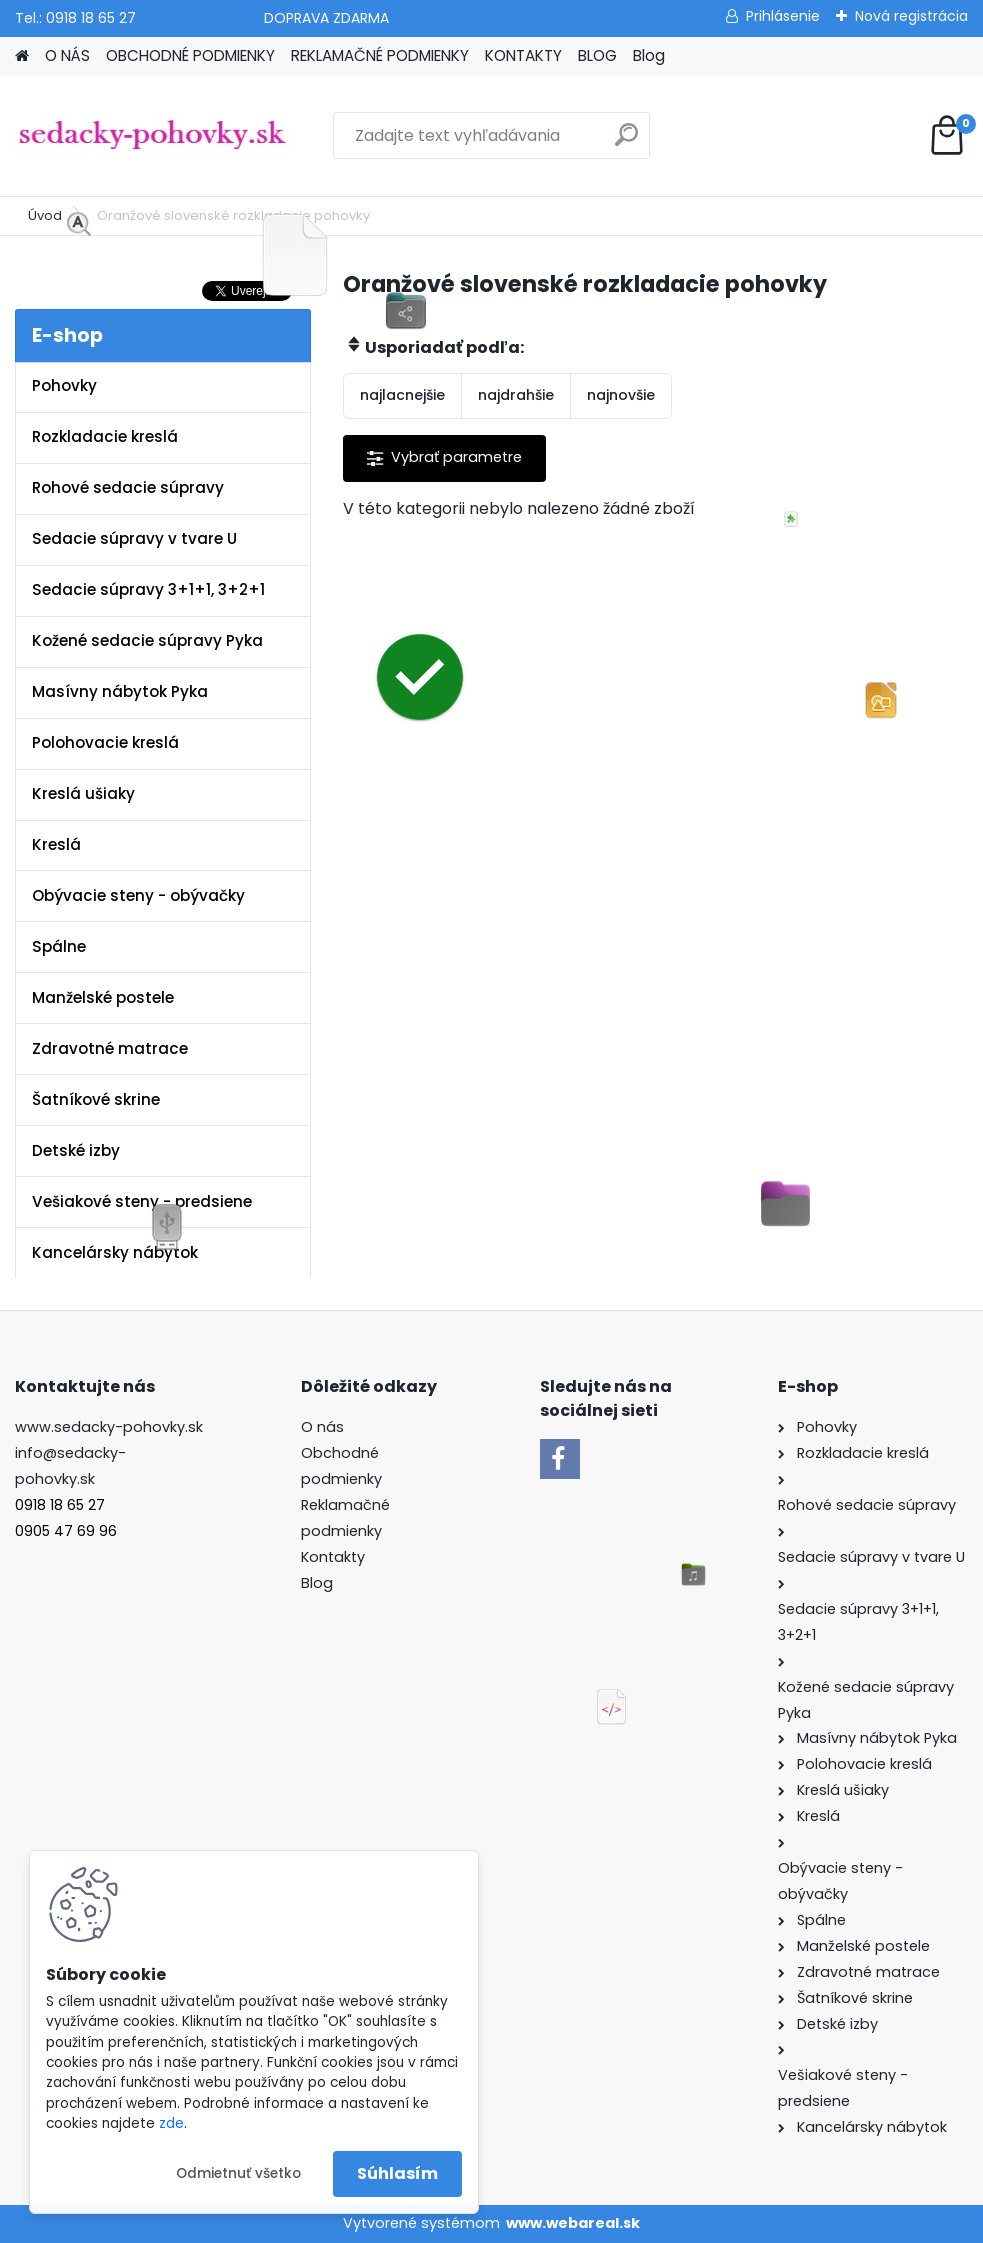 The image size is (983, 2243). What do you see at coordinates (881, 700) in the screenshot?
I see `open libreoffice draw application` at bounding box center [881, 700].